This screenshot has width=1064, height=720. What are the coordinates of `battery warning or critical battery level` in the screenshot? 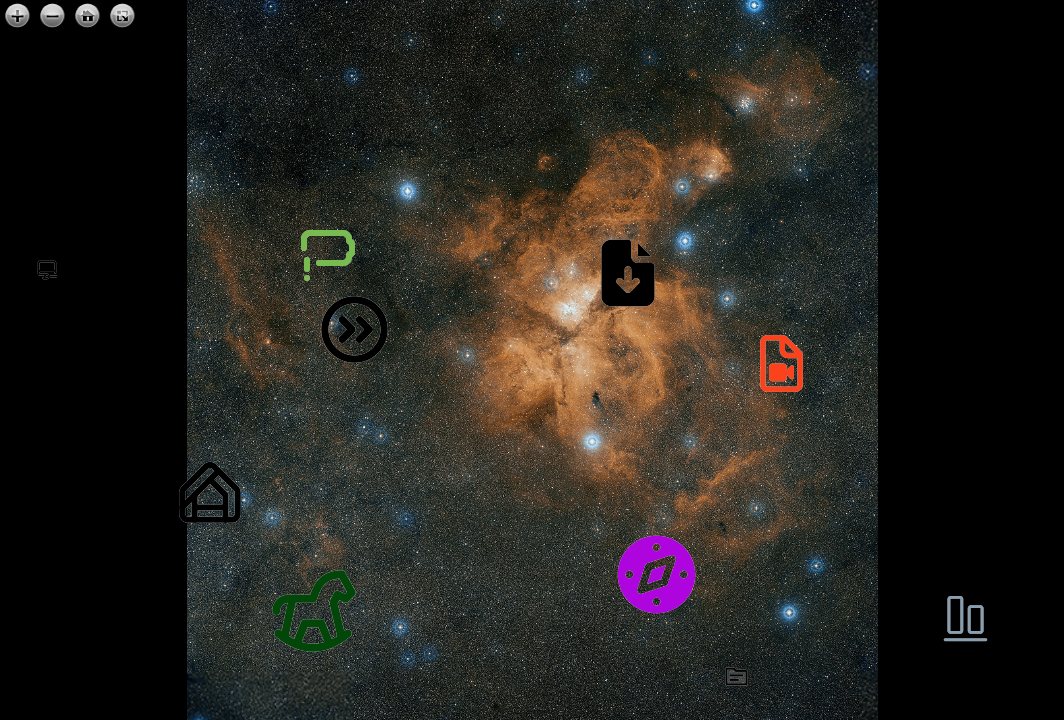 It's located at (328, 248).